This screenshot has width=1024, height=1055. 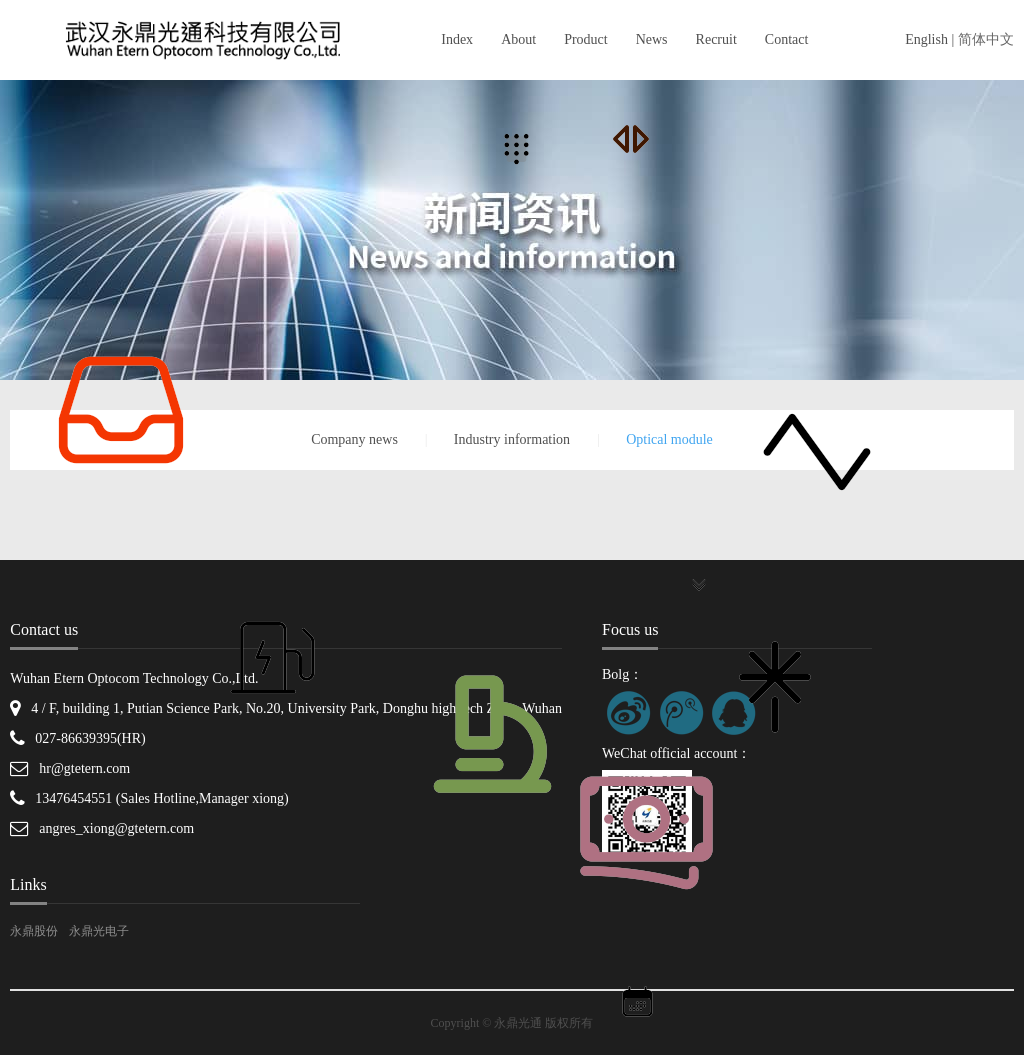 I want to click on toggle triangle waveform in audio synthesizer, so click(x=817, y=452).